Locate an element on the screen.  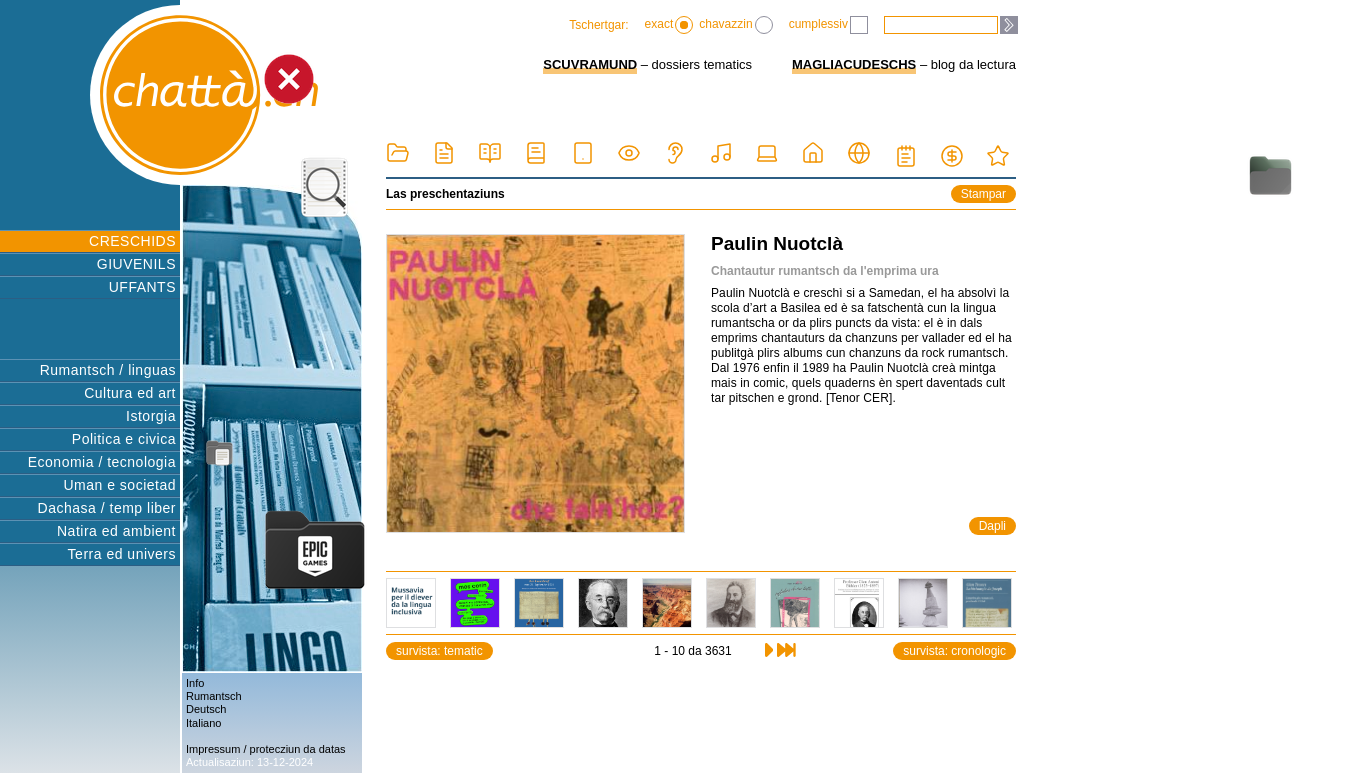
open a document from file browser is located at coordinates (219, 452).